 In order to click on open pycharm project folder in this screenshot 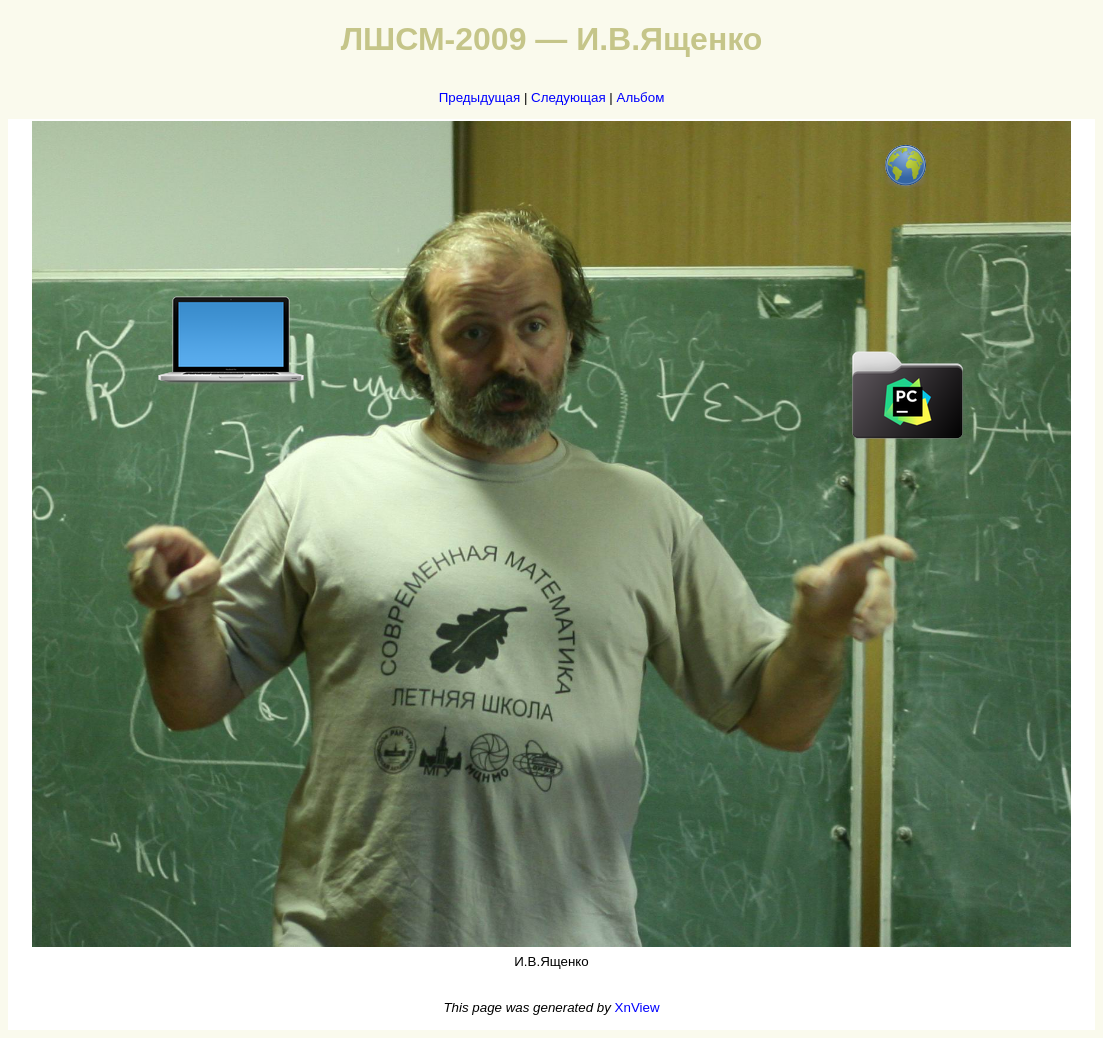, I will do `click(907, 398)`.